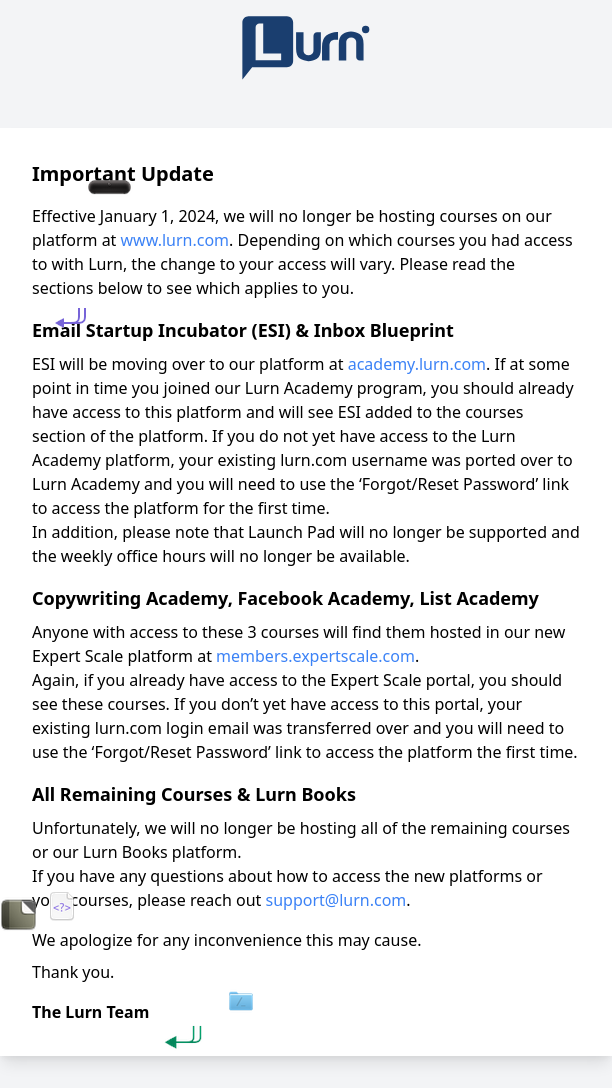 The height and width of the screenshot is (1088, 612). Describe the element at coordinates (109, 187) in the screenshot. I see `connect to bluetooth speaker` at that location.